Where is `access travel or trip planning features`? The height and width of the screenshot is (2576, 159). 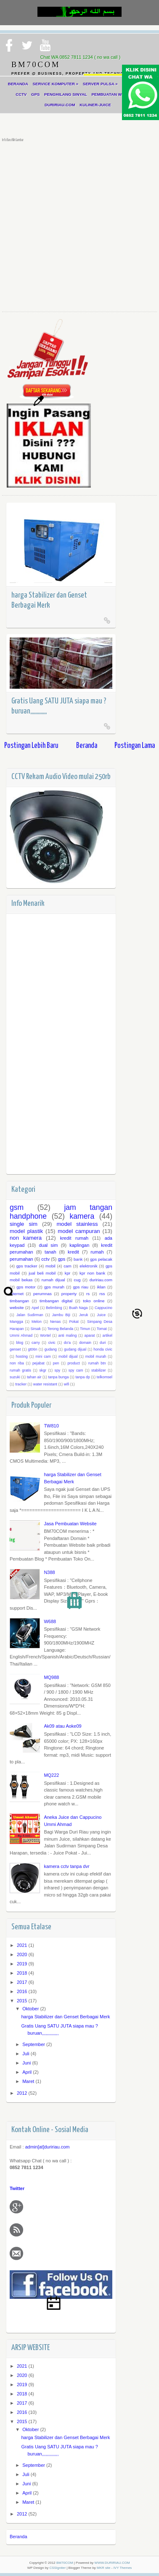 access travel or trip planning features is located at coordinates (74, 1601).